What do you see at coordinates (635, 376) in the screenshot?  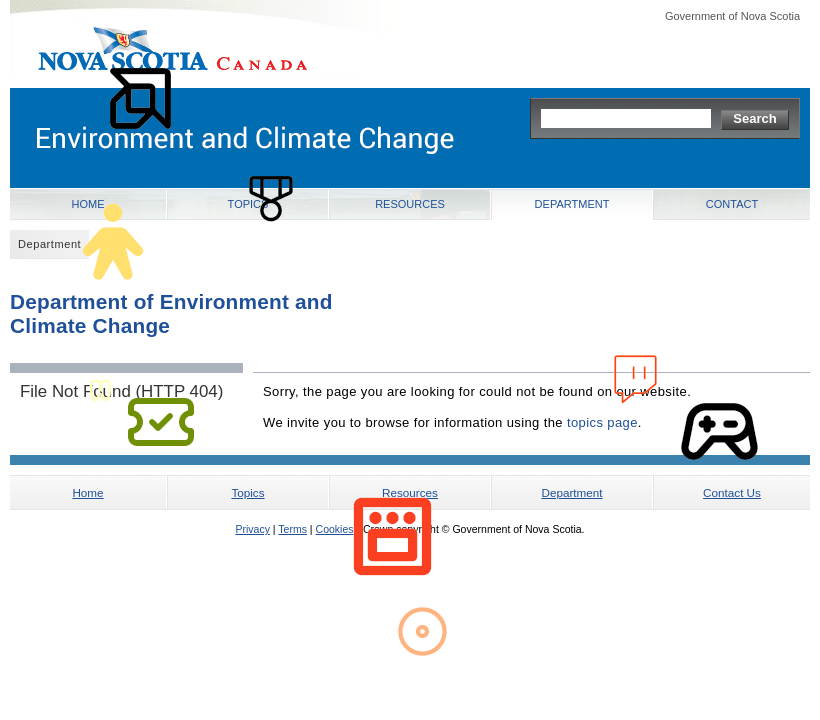 I see `open the Twitch app` at bounding box center [635, 376].